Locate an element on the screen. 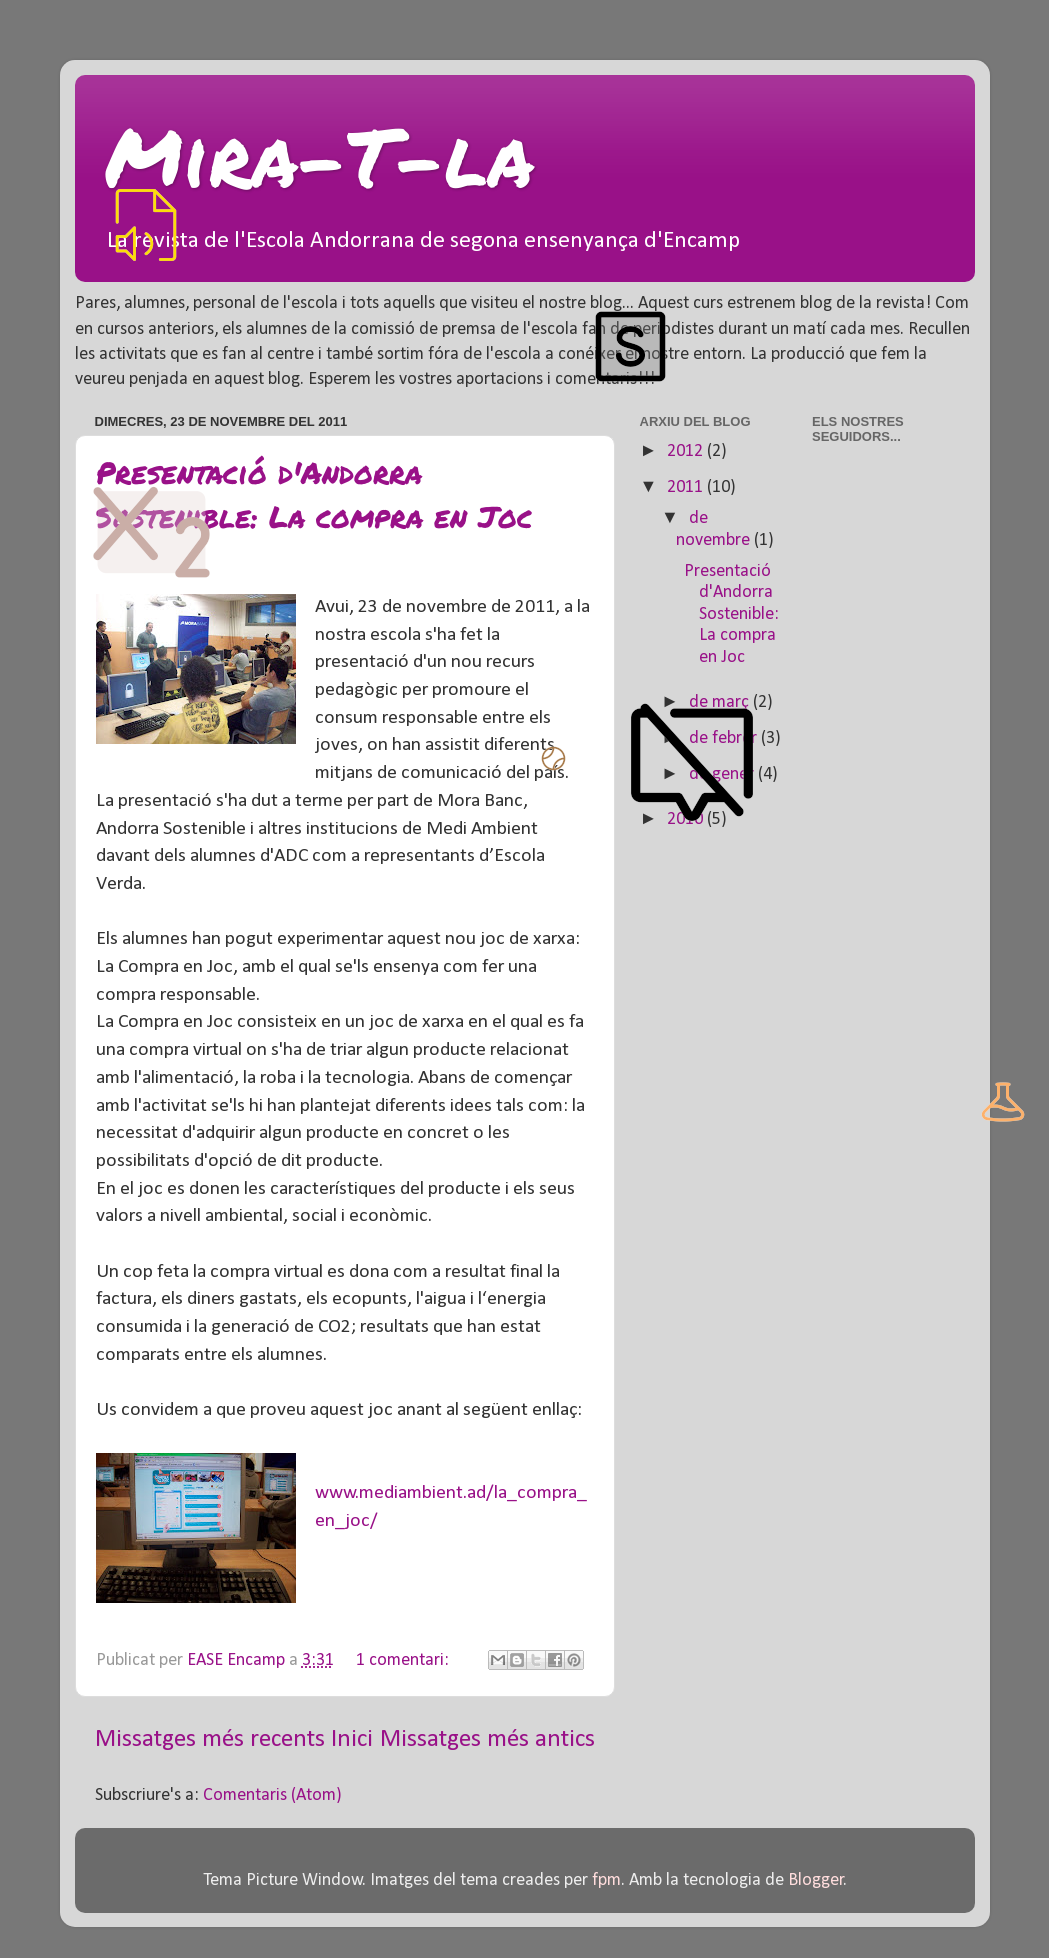 The width and height of the screenshot is (1049, 1958). link to Stripe payment services is located at coordinates (630, 346).